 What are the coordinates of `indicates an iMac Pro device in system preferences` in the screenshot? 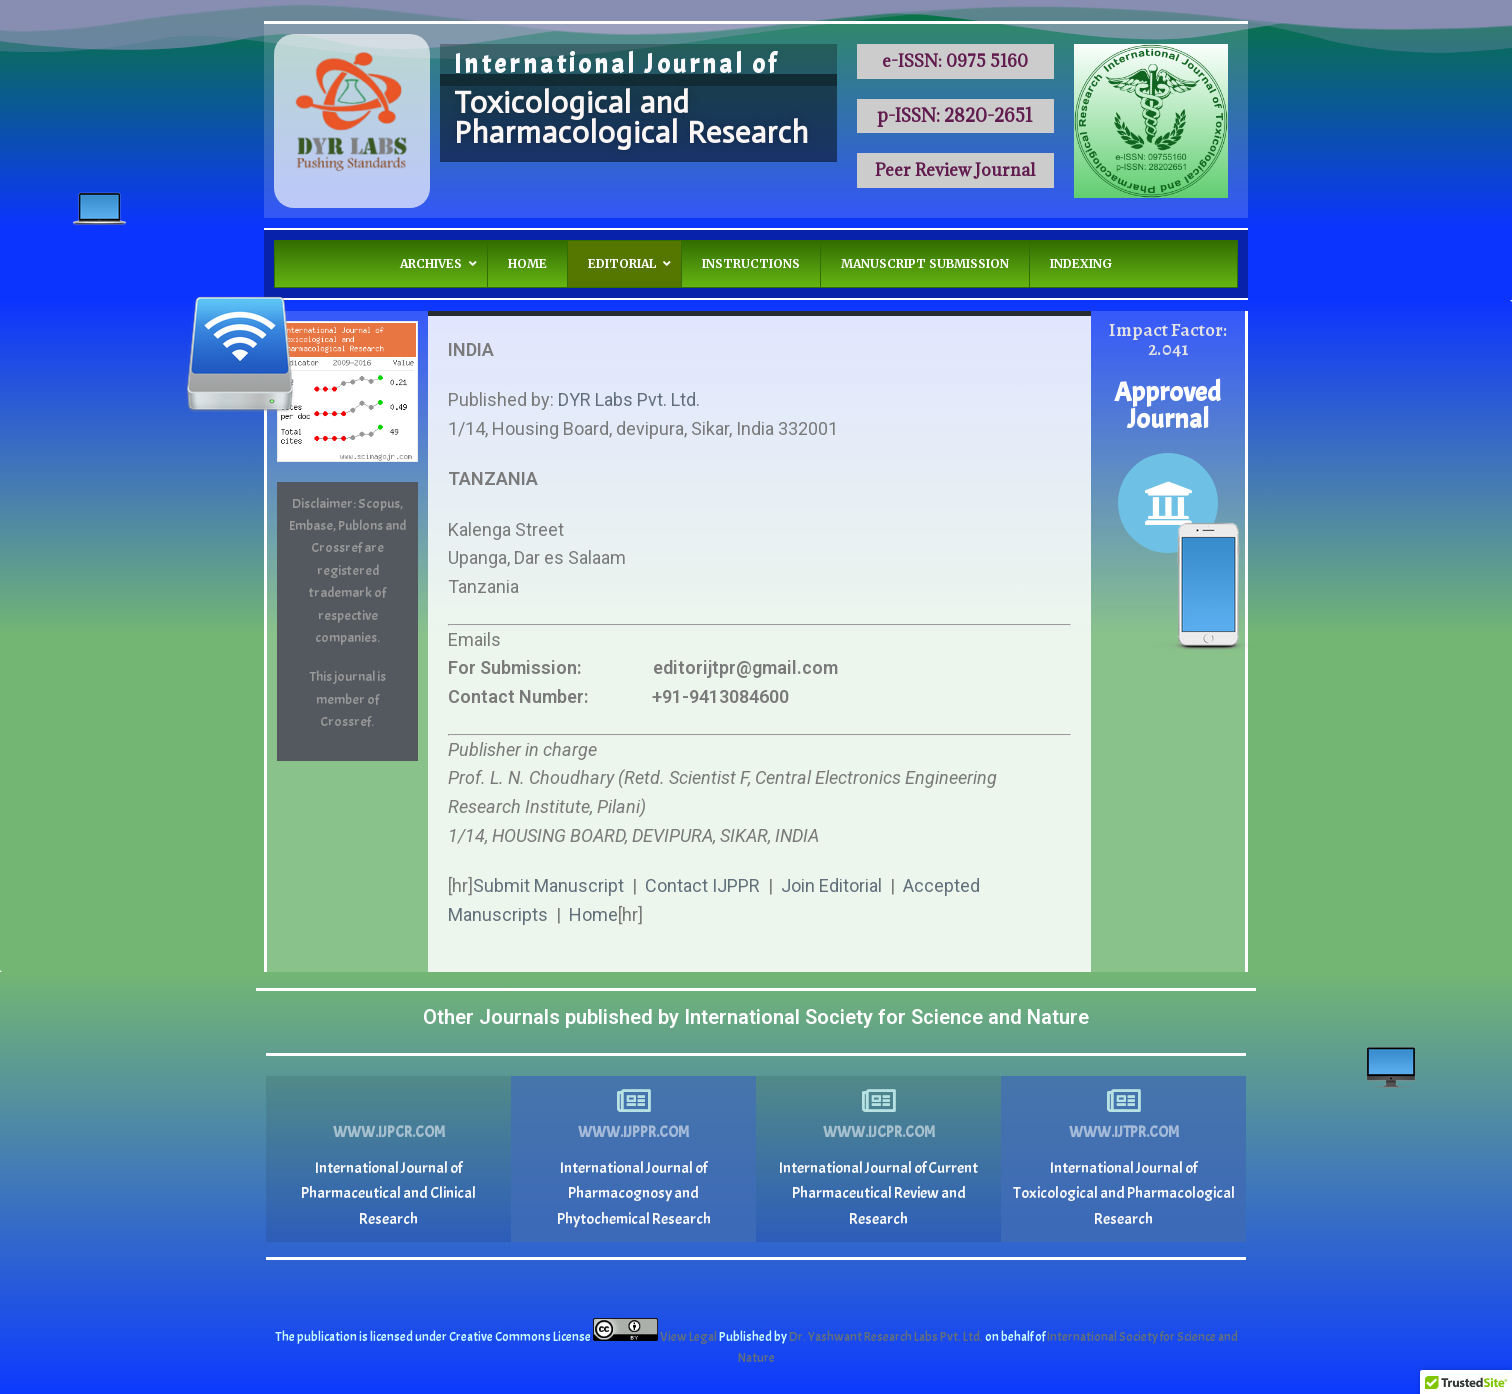 It's located at (1391, 1065).